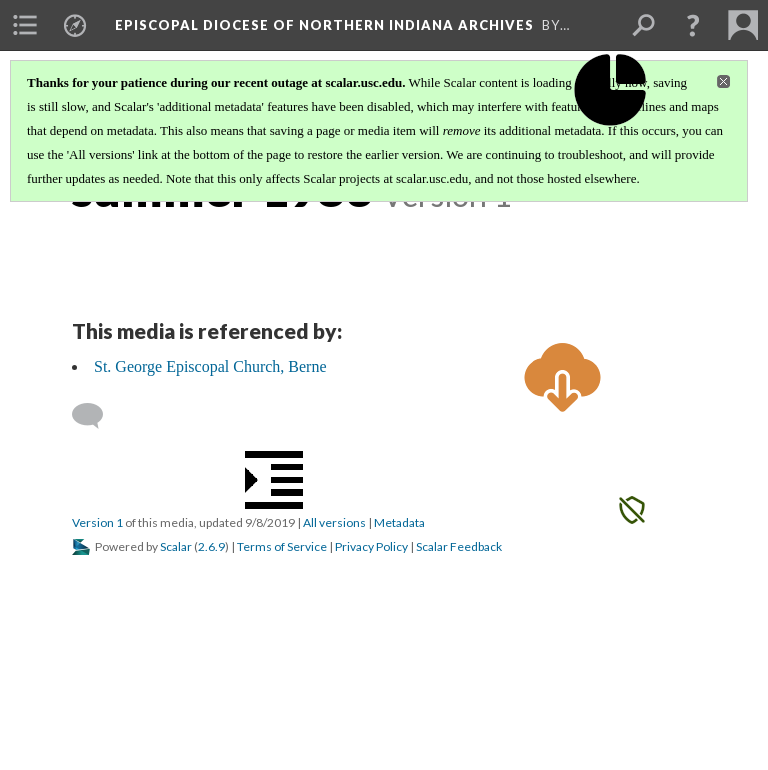 This screenshot has width=768, height=770. Describe the element at coordinates (632, 510) in the screenshot. I see `disable security protection` at that location.